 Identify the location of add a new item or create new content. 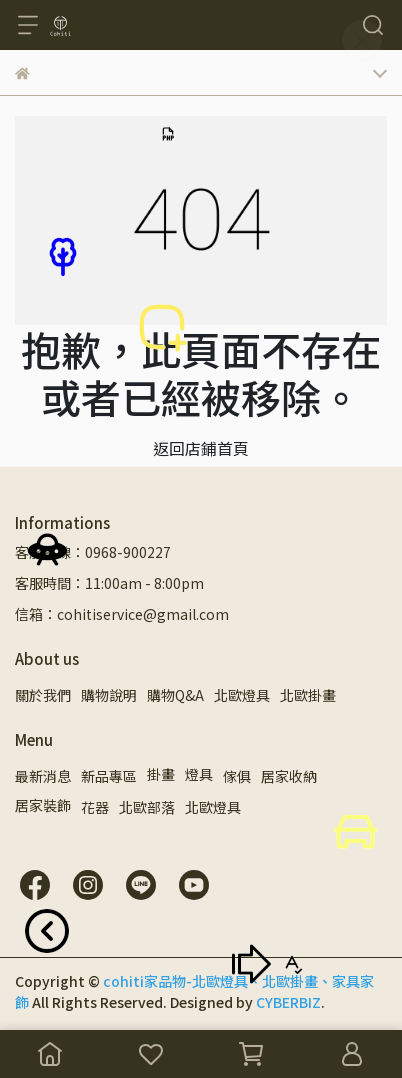
(162, 327).